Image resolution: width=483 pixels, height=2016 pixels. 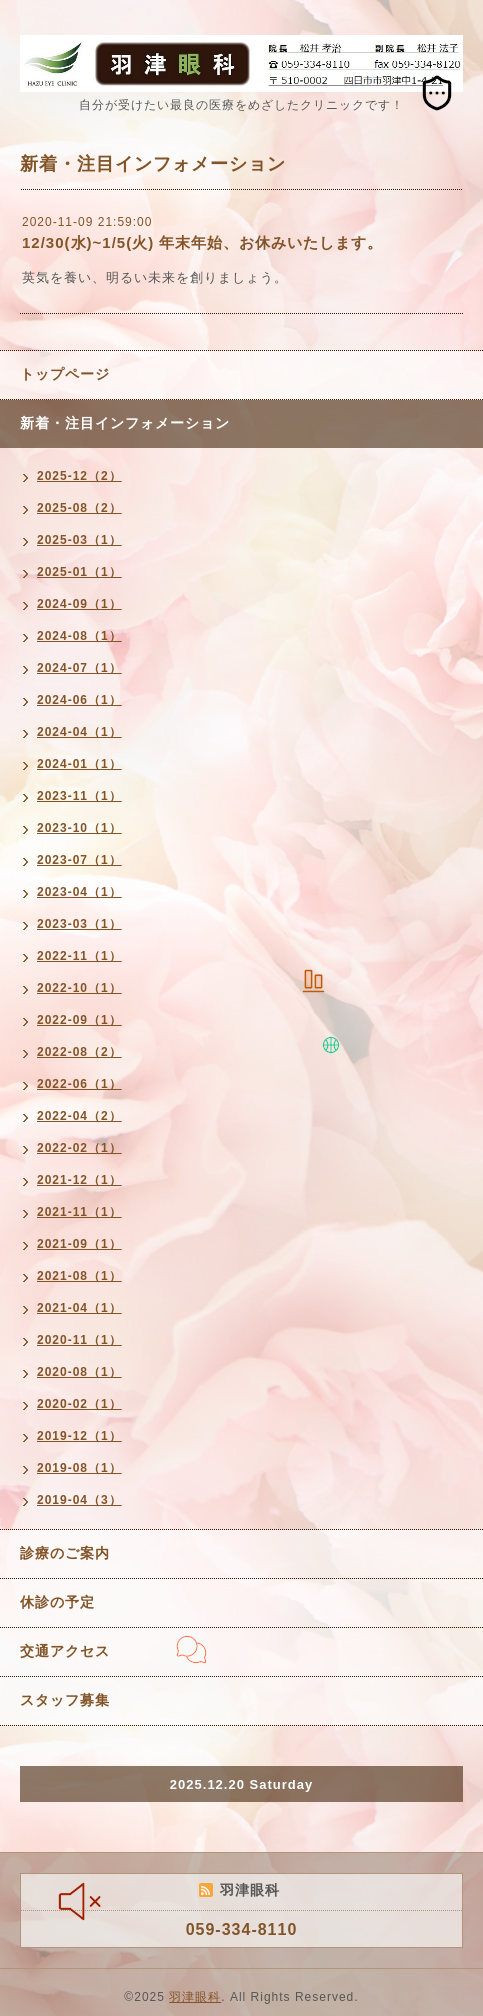 I want to click on open chat or messaging, so click(x=191, y=1649).